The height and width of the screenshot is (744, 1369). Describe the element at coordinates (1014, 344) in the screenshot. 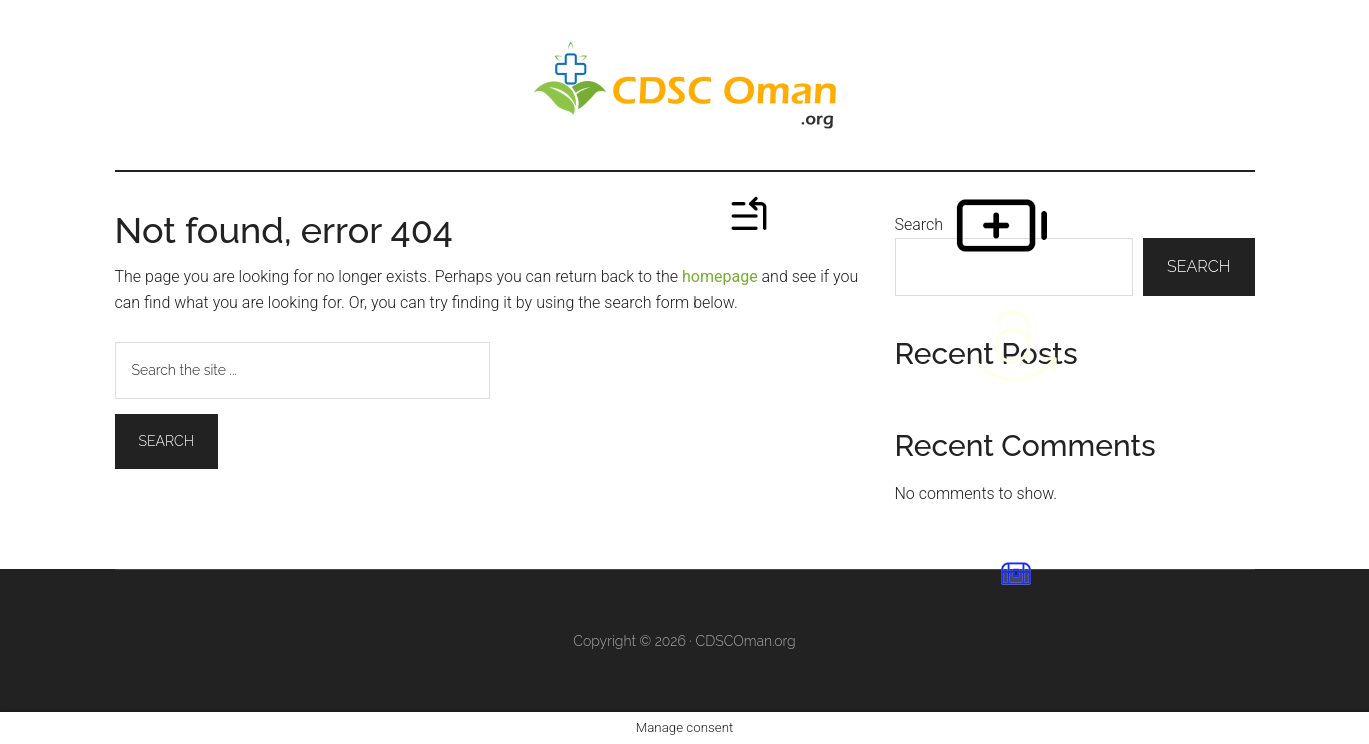

I see `visit amazon.com` at that location.